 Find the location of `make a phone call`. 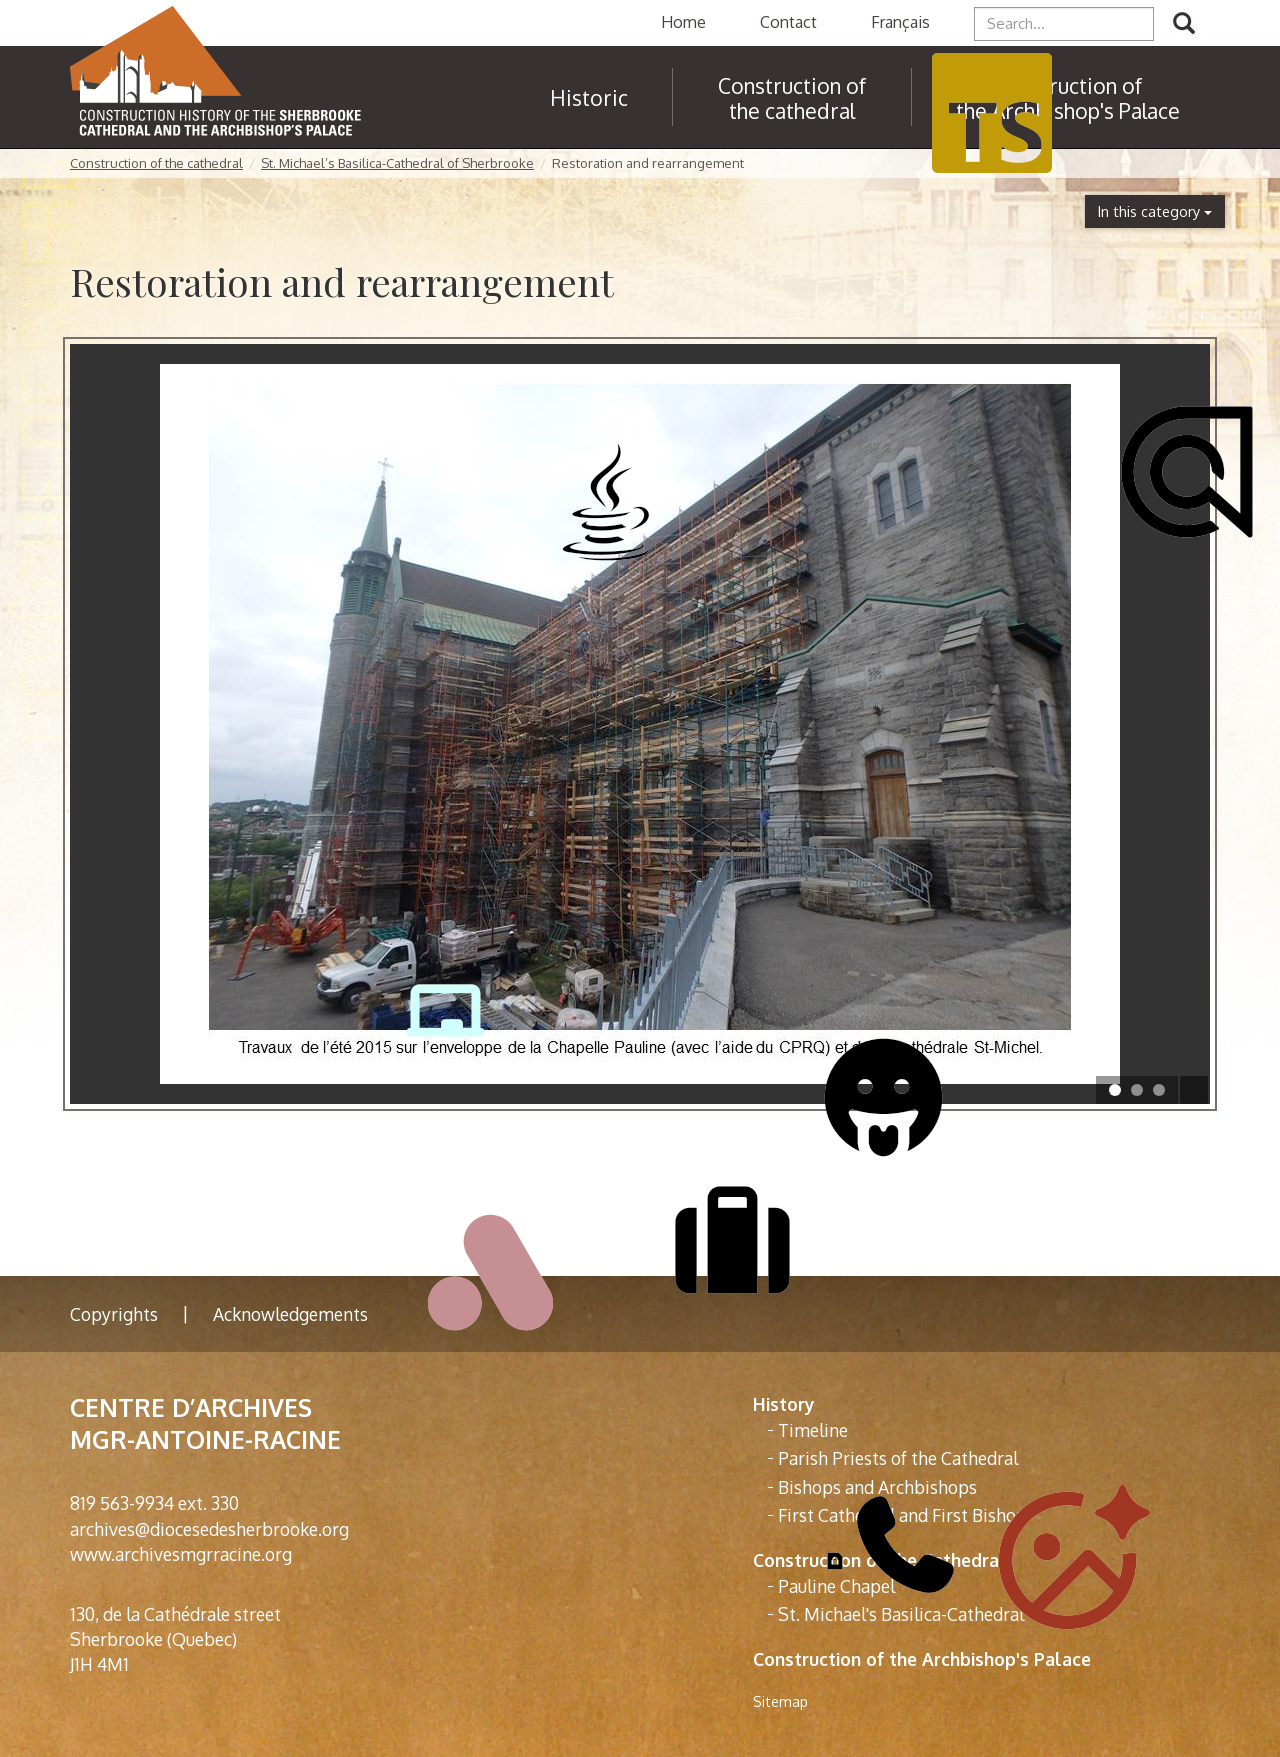

make a phone call is located at coordinates (905, 1544).